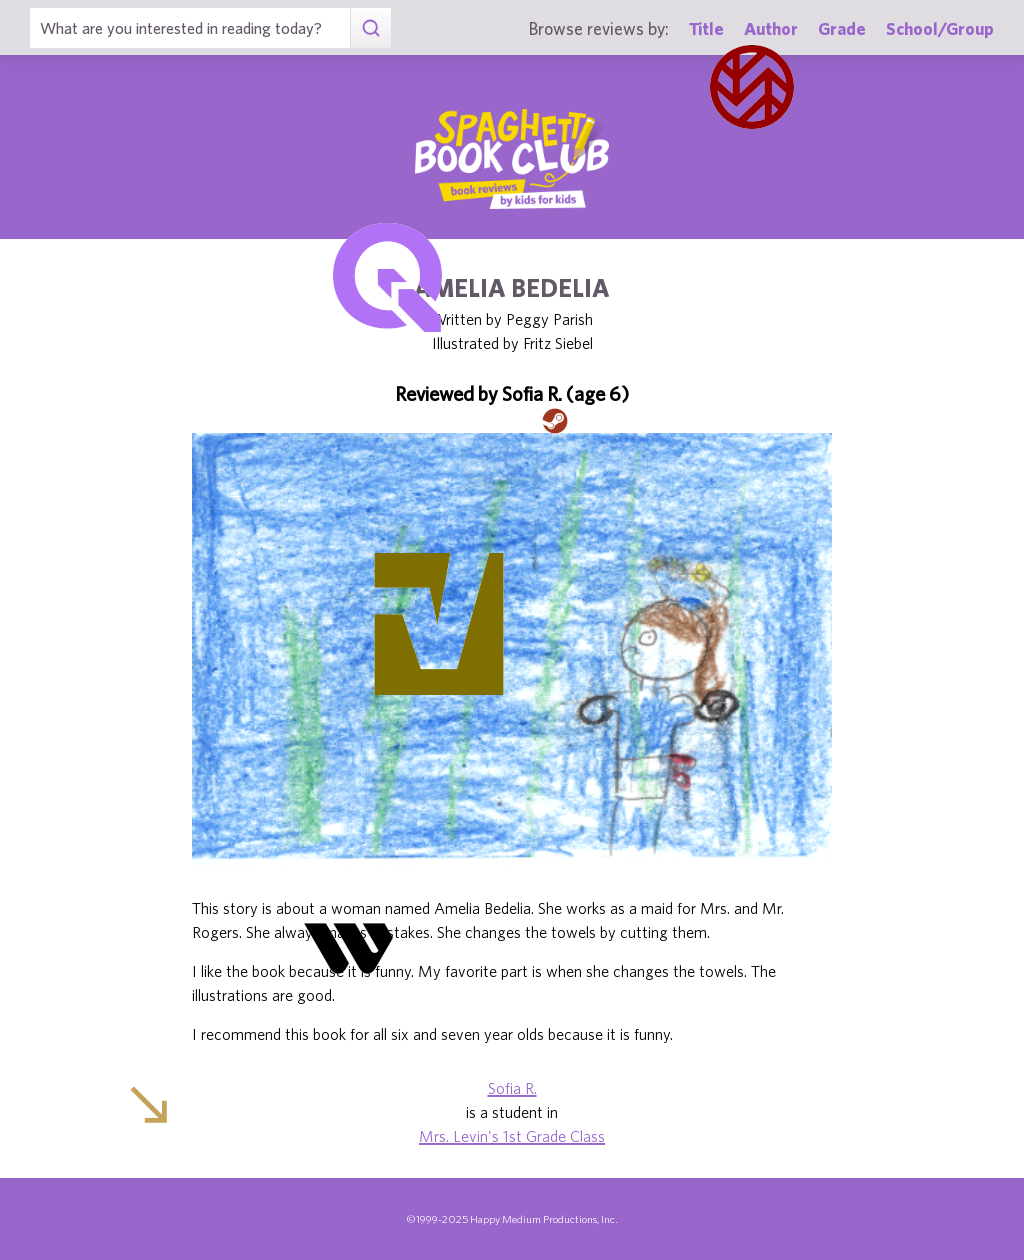 Image resolution: width=1024 pixels, height=1260 pixels. I want to click on navigate to next section below, so click(149, 1105).